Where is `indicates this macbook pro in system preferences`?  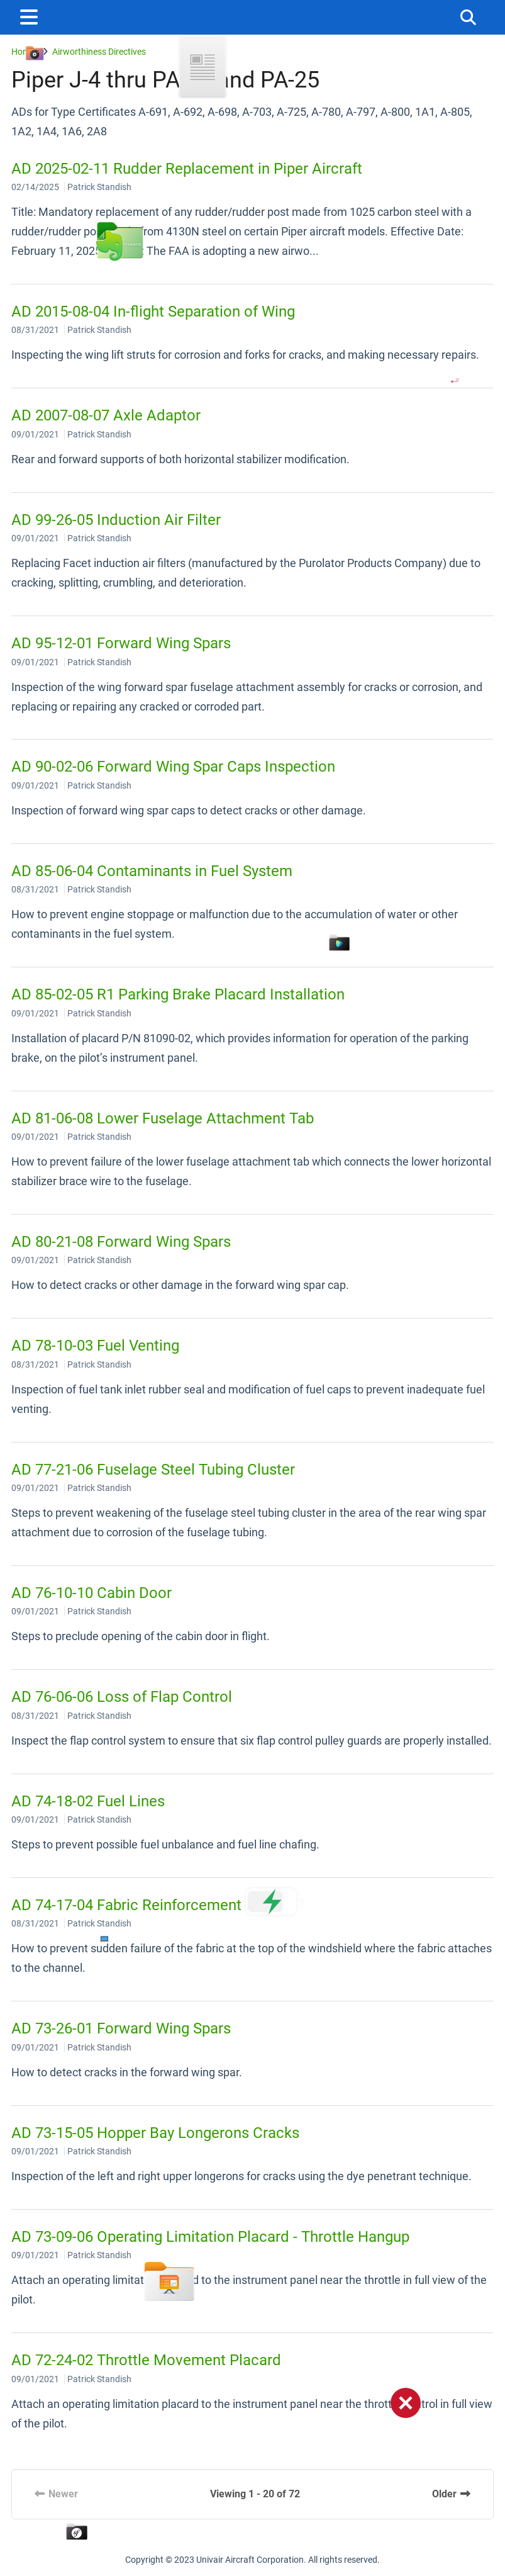
indicates this macbook pro in system preferences is located at coordinates (104, 1938).